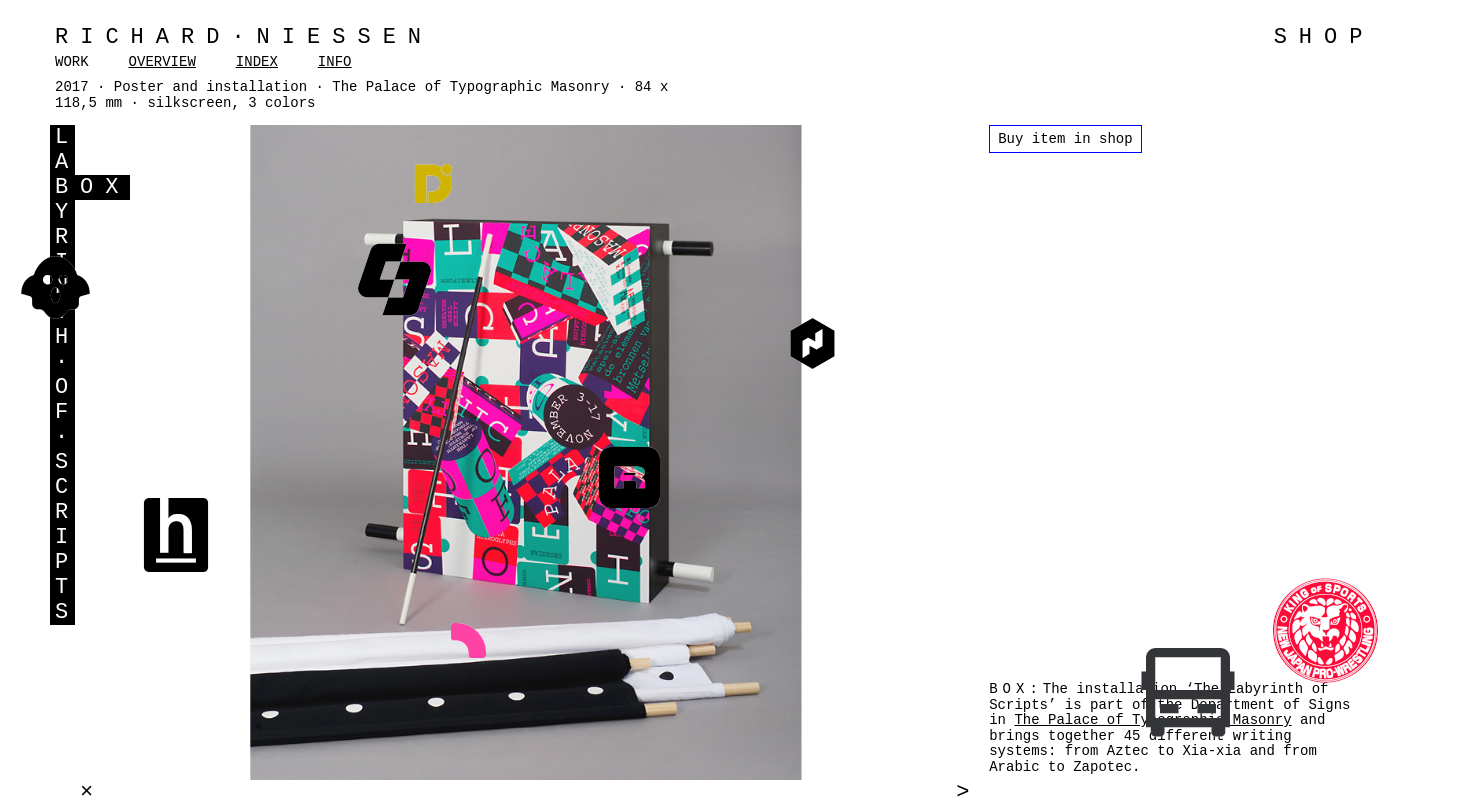  I want to click on ghost mode or incognito status indicator, so click(55, 287).